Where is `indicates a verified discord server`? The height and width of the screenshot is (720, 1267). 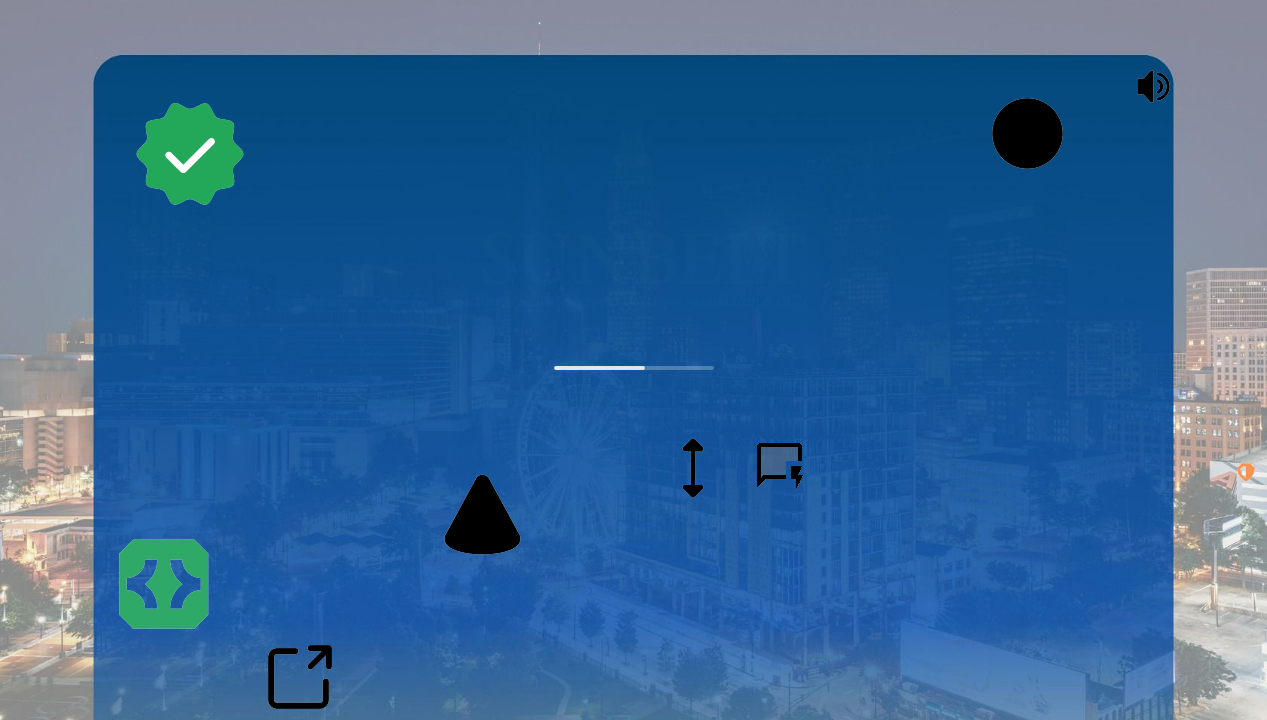
indicates a verified discord server is located at coordinates (190, 154).